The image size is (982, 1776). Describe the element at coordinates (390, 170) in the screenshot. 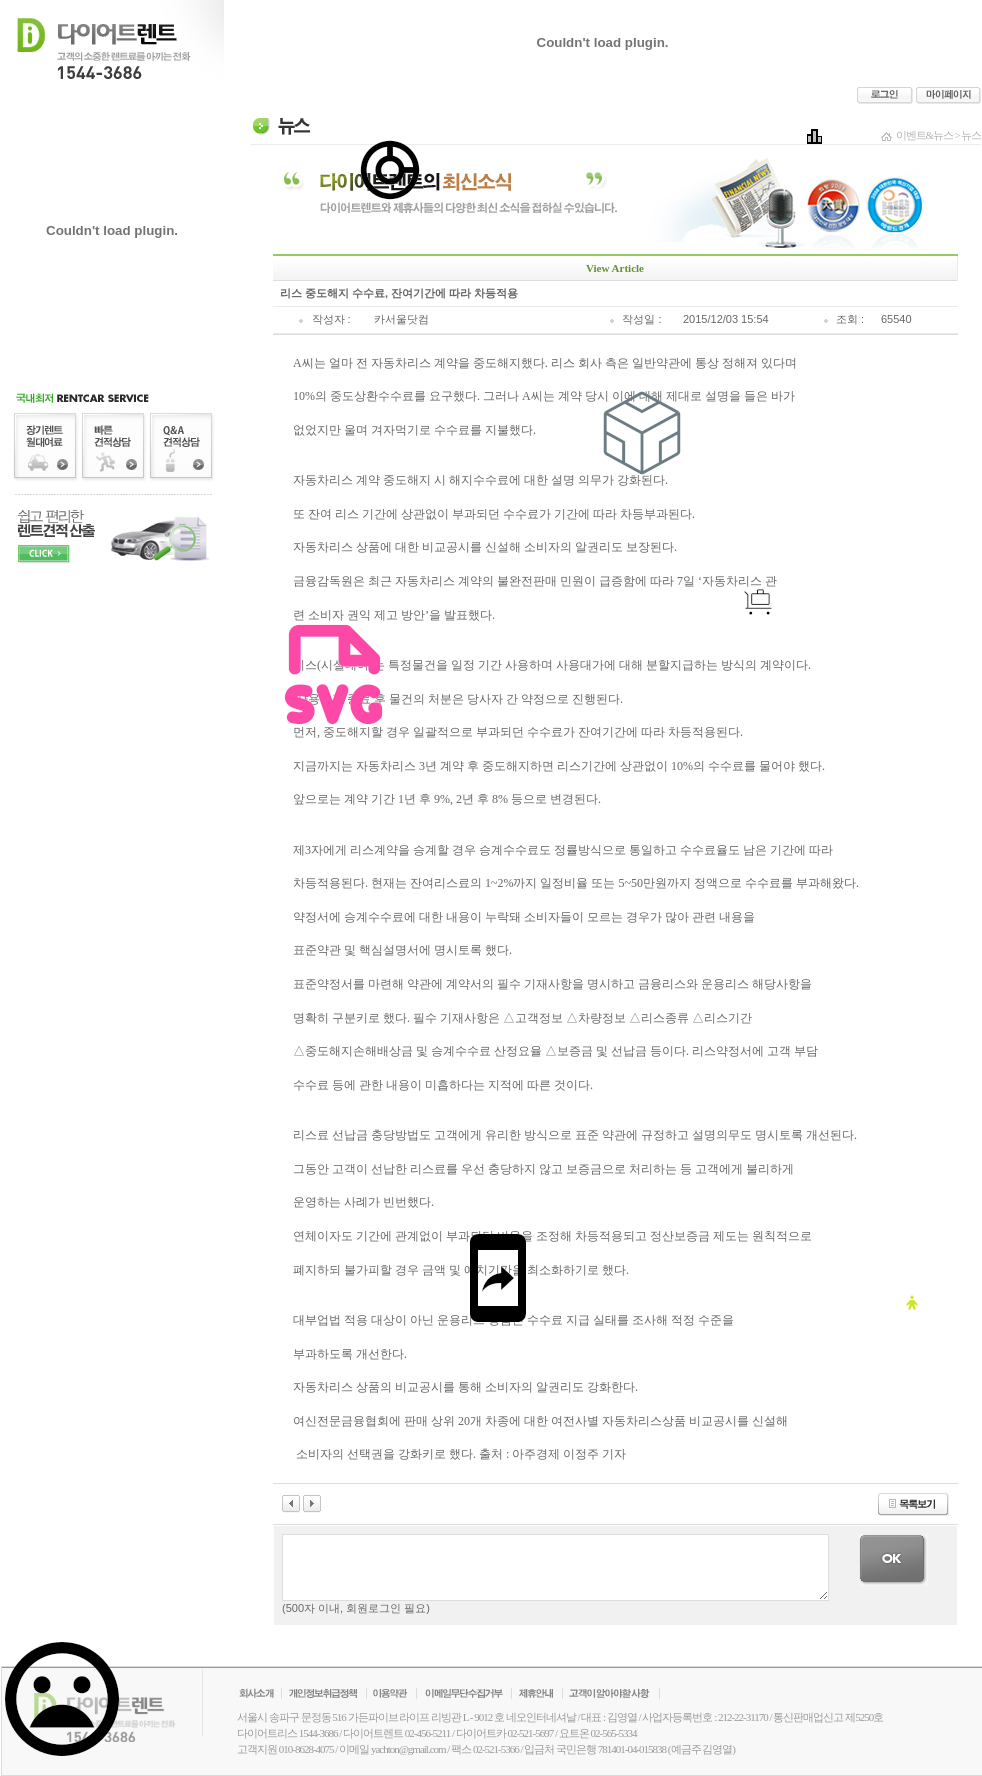

I see `view donut chart analytics` at that location.